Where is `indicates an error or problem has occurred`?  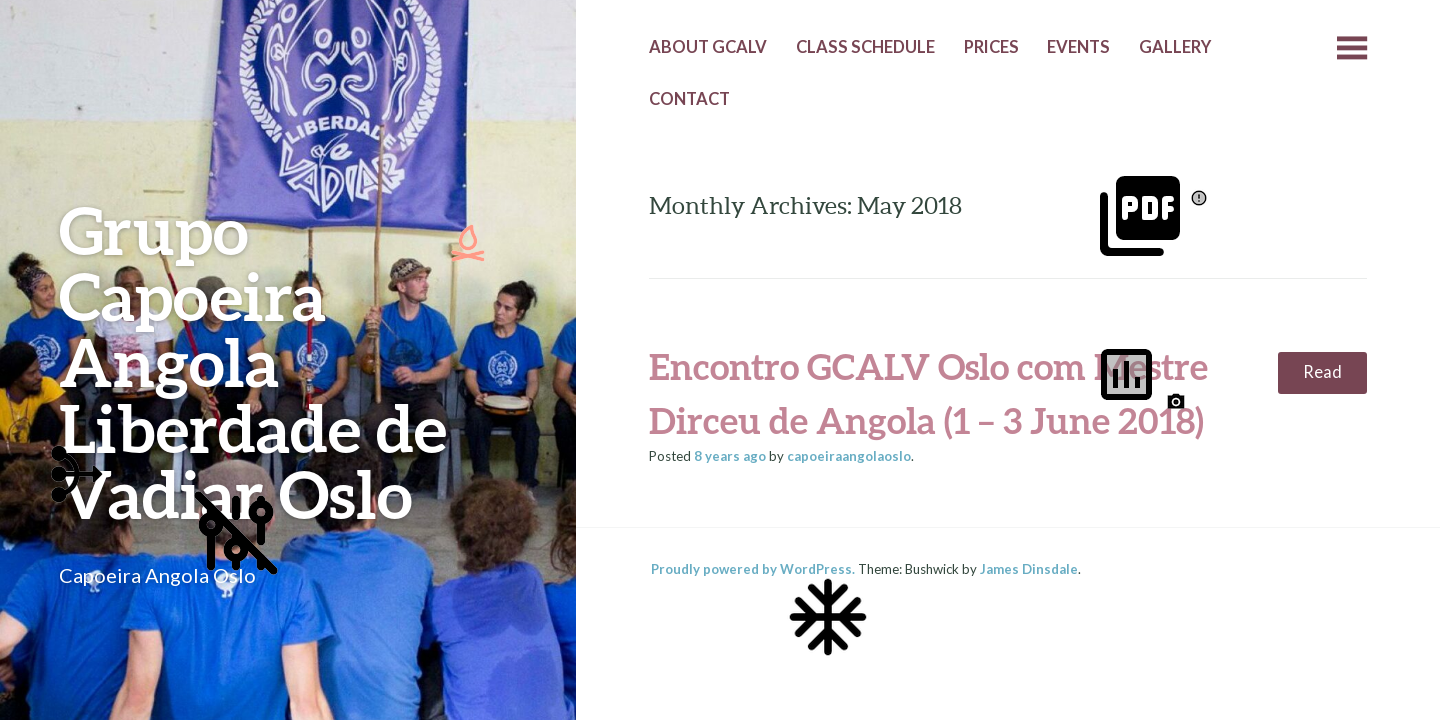
indicates an error or problem has occurred is located at coordinates (1199, 198).